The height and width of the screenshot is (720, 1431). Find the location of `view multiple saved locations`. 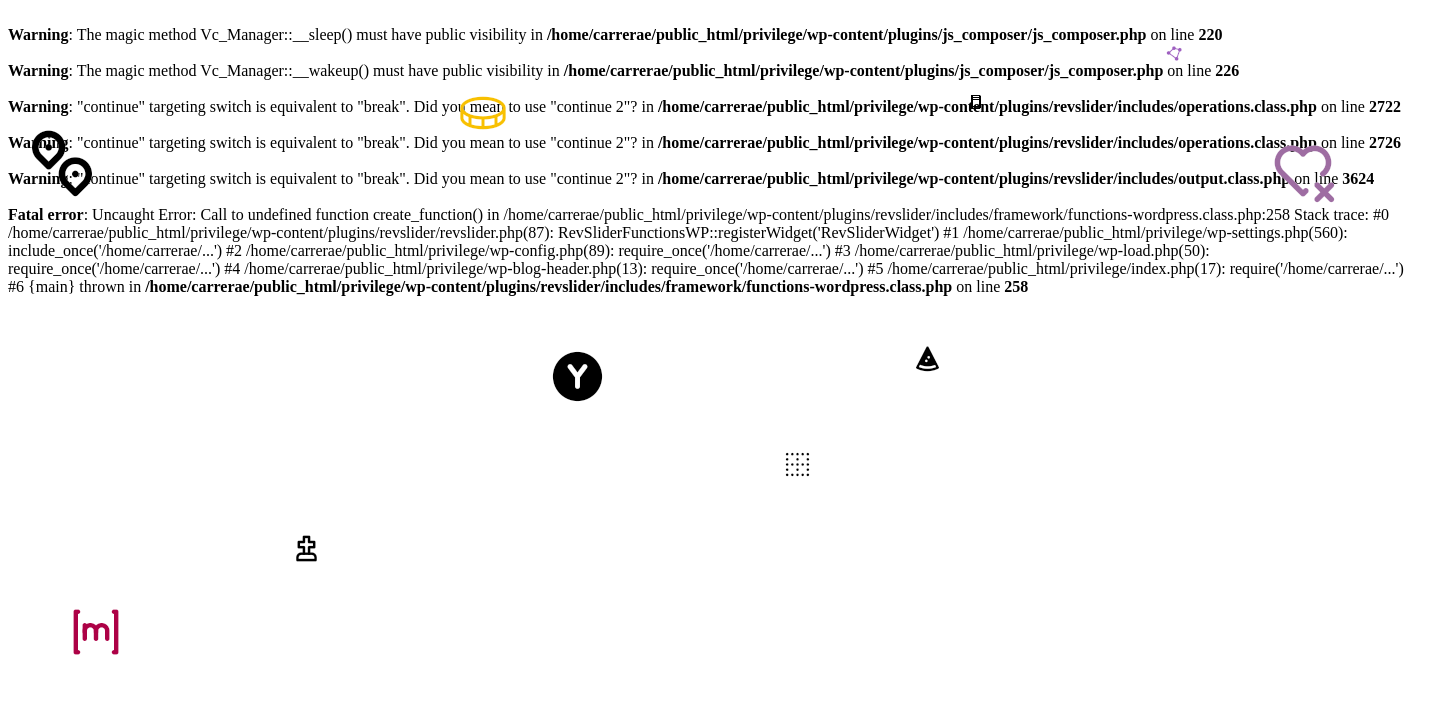

view multiple saved locations is located at coordinates (62, 164).